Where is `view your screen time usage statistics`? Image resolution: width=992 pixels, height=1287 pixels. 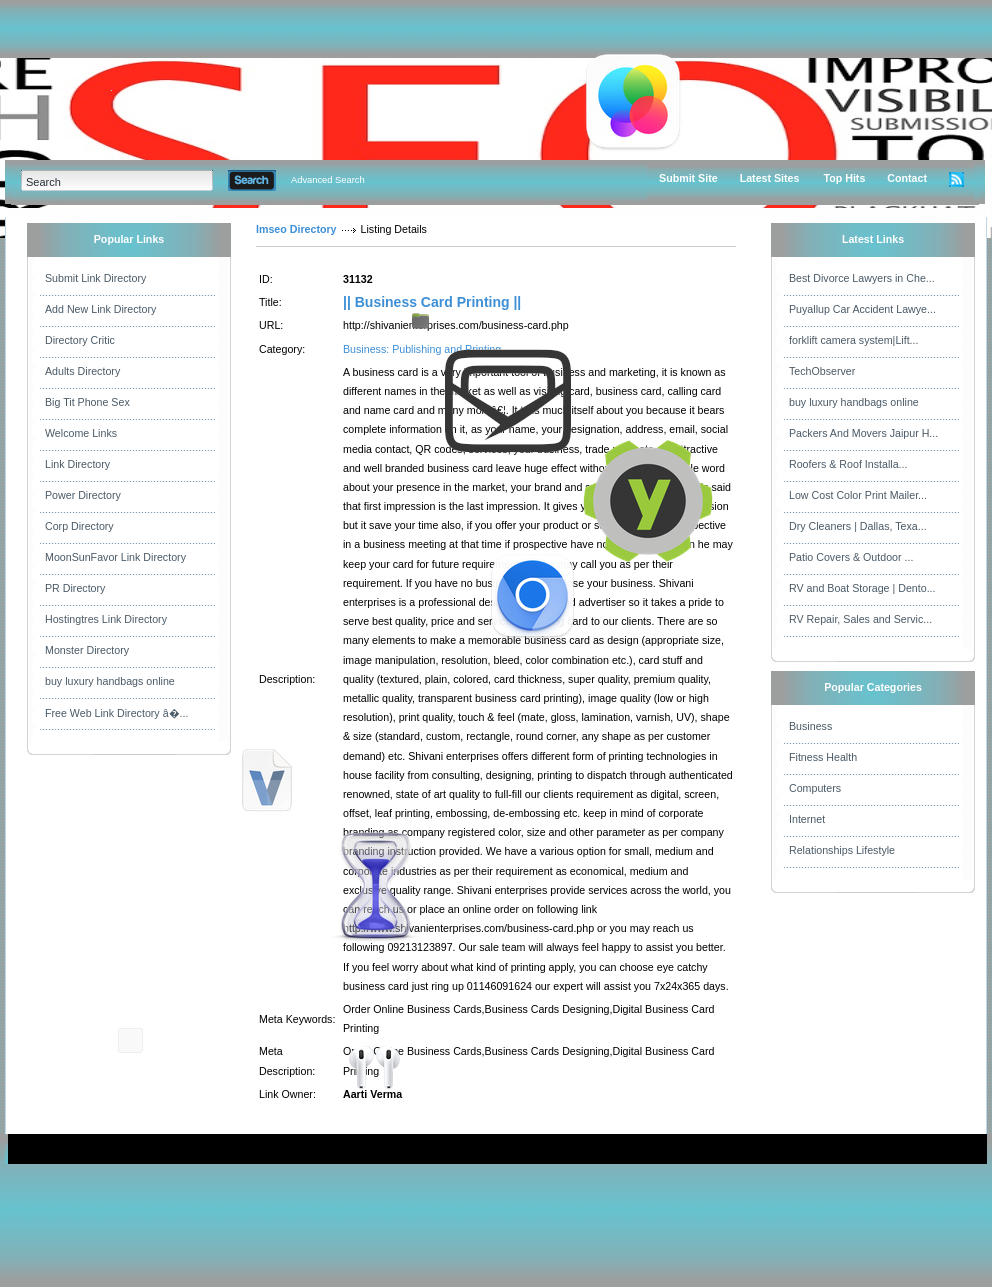
view your screen time usage statistics is located at coordinates (375, 885).